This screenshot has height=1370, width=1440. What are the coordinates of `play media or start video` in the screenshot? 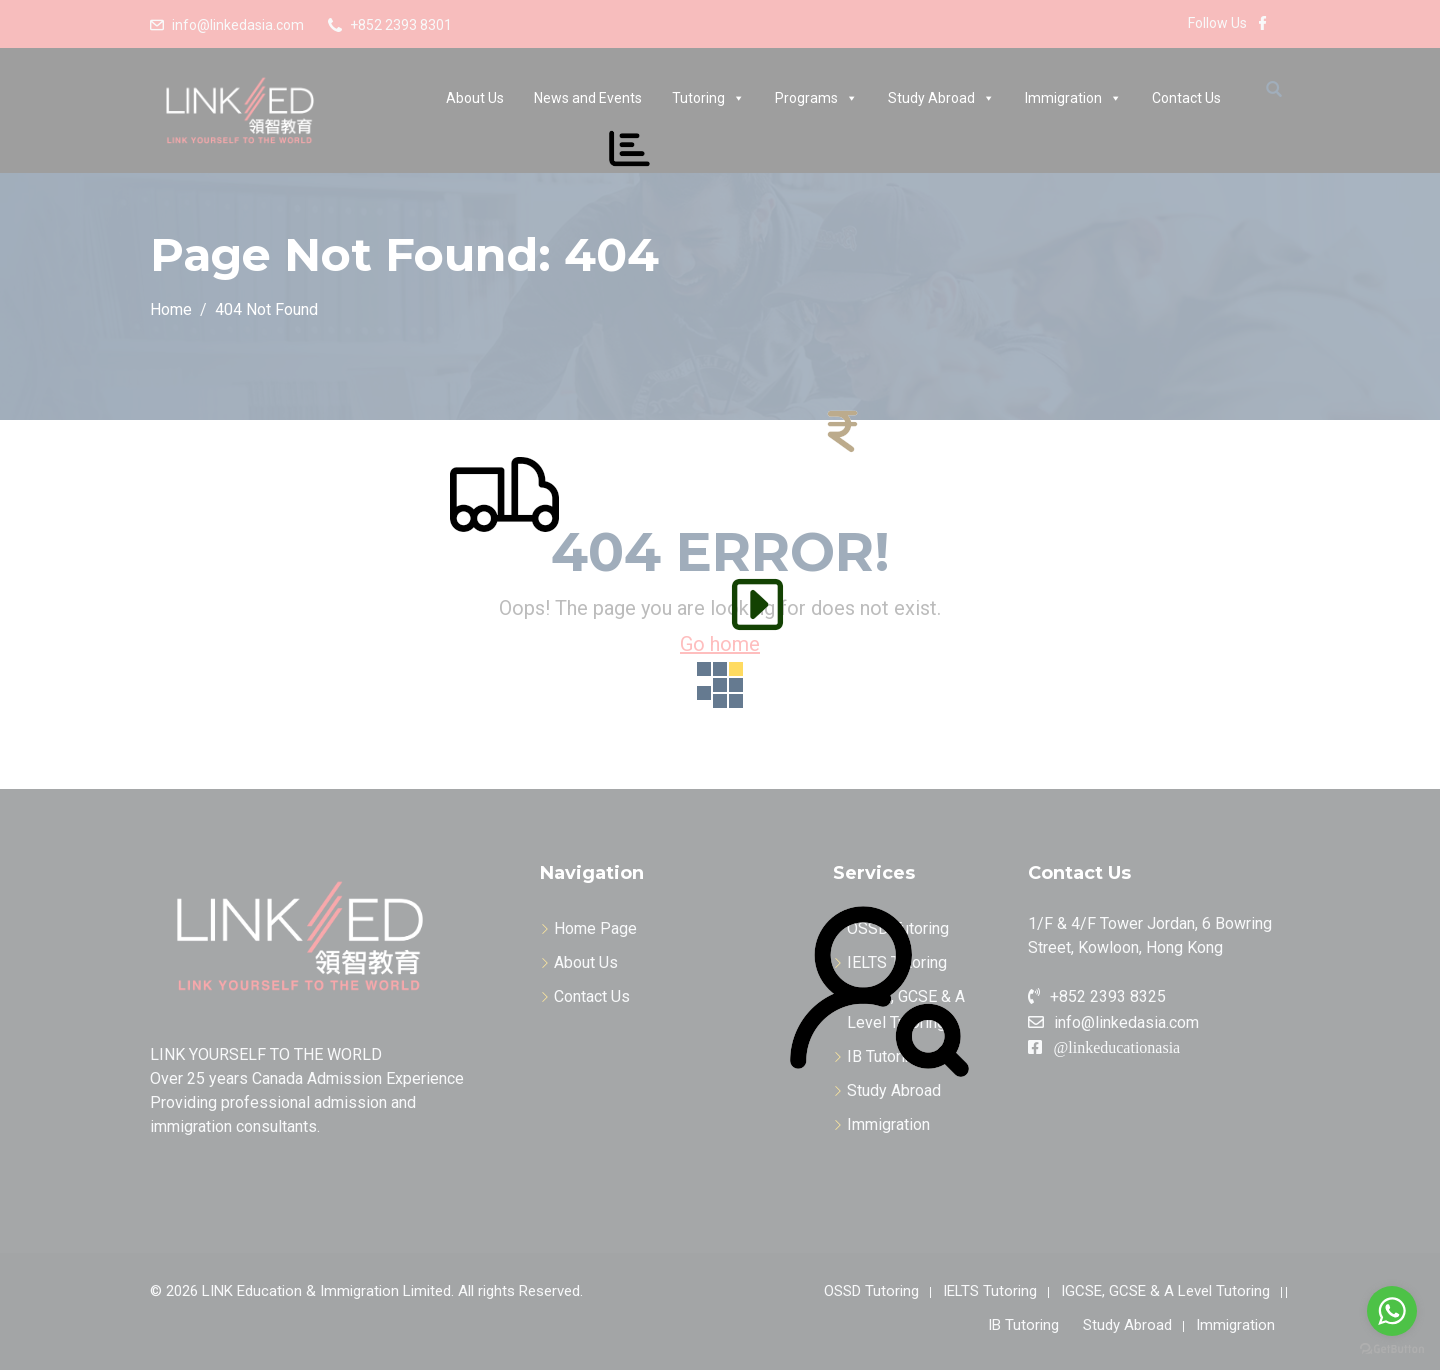 It's located at (757, 604).